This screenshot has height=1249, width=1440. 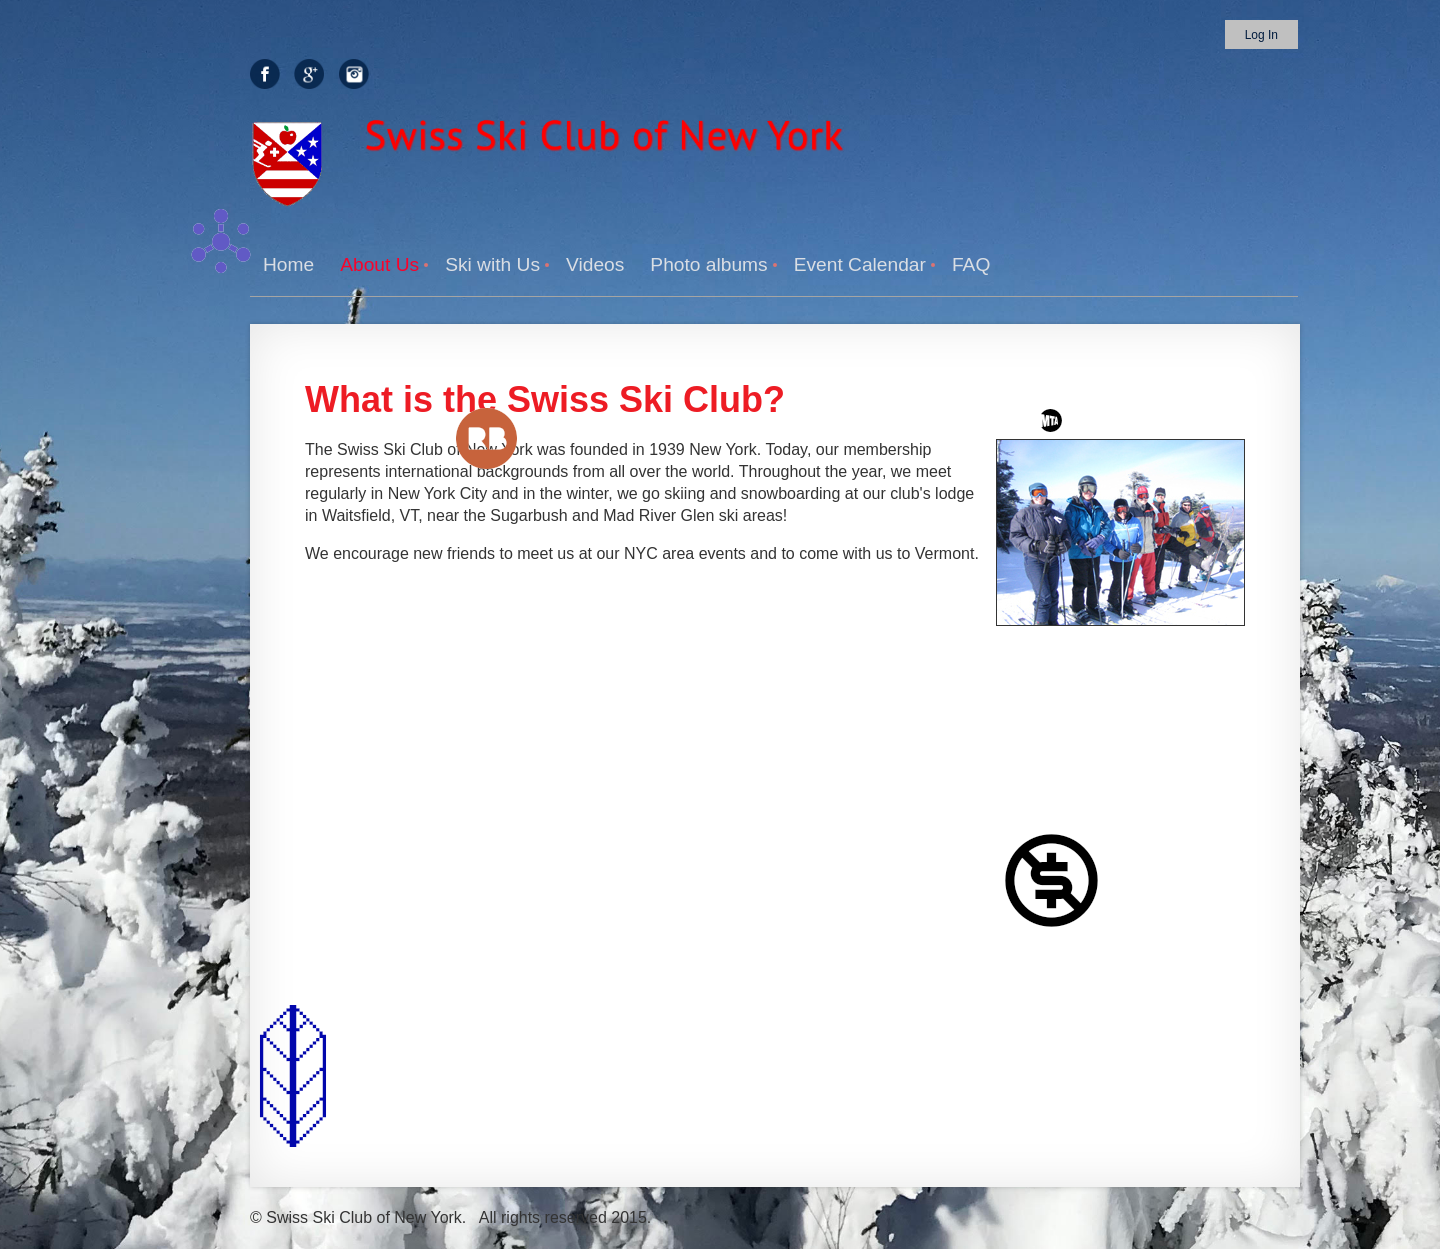 What do you see at coordinates (293, 1076) in the screenshot?
I see `folium mapping library logo` at bounding box center [293, 1076].